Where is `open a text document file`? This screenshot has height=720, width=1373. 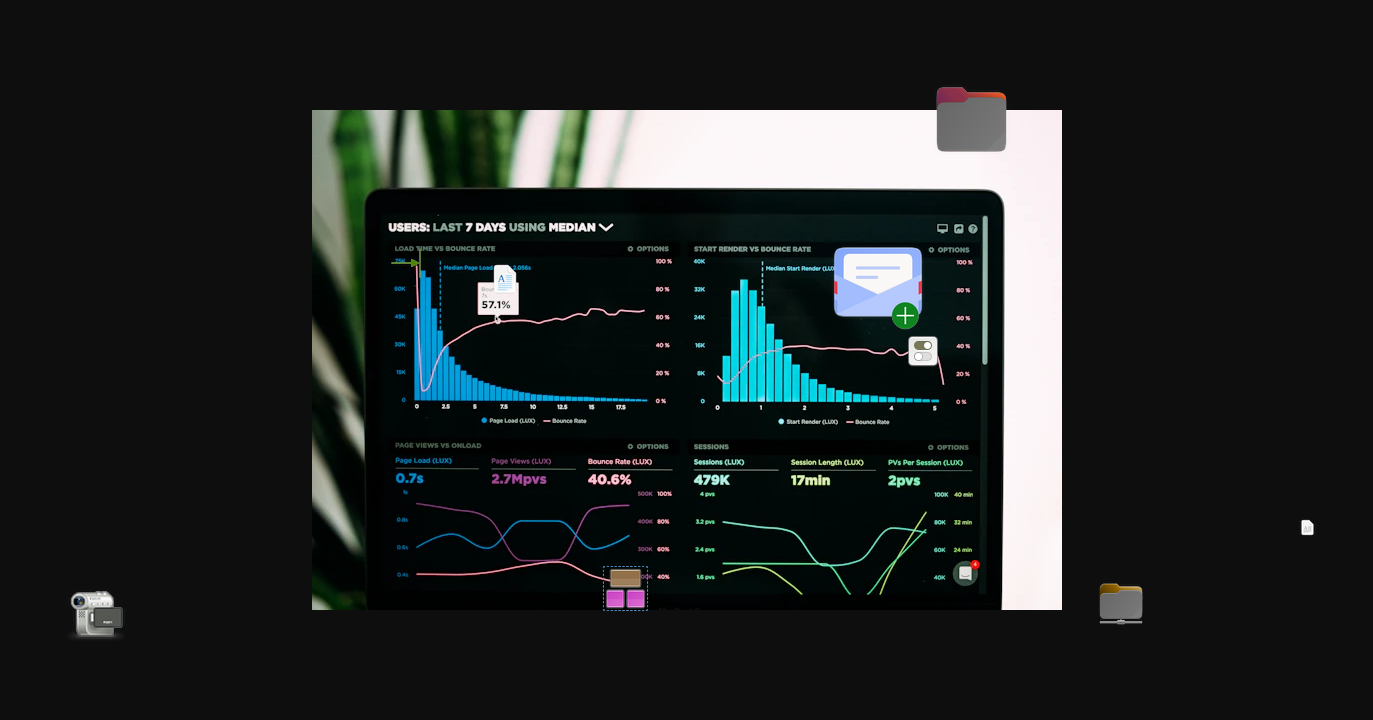 open a text document file is located at coordinates (505, 279).